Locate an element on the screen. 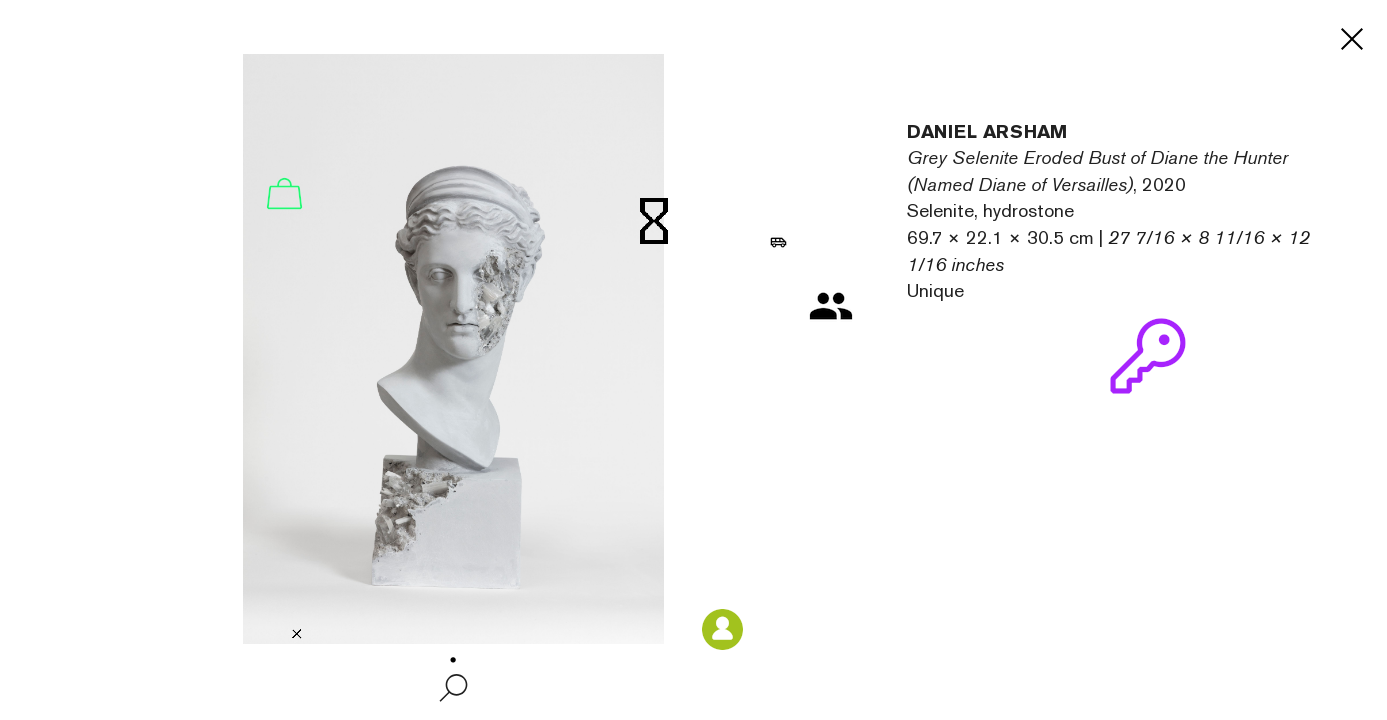 The width and height of the screenshot is (1387, 720). view contacts or people list is located at coordinates (831, 306).